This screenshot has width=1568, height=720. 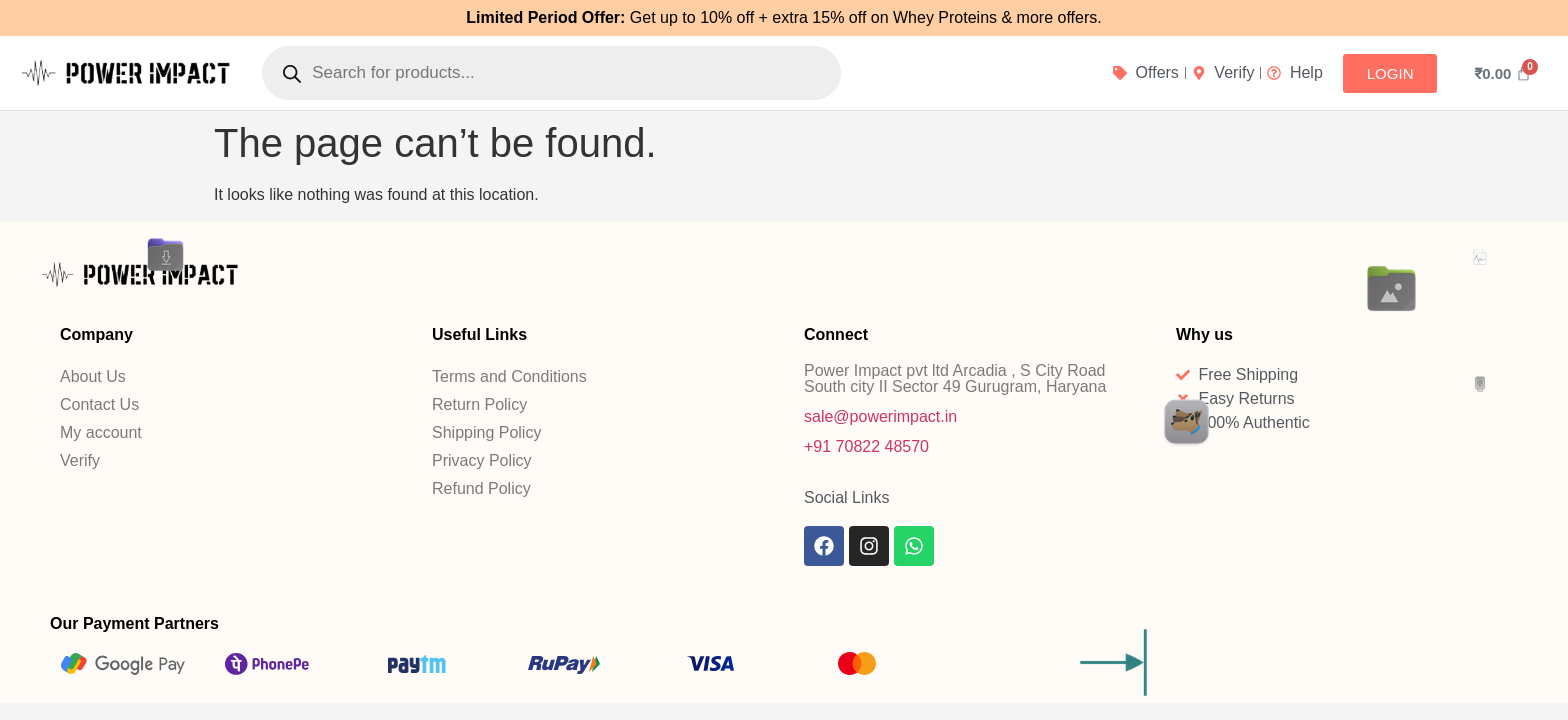 What do you see at coordinates (1391, 288) in the screenshot?
I see `open your pictures folder` at bounding box center [1391, 288].